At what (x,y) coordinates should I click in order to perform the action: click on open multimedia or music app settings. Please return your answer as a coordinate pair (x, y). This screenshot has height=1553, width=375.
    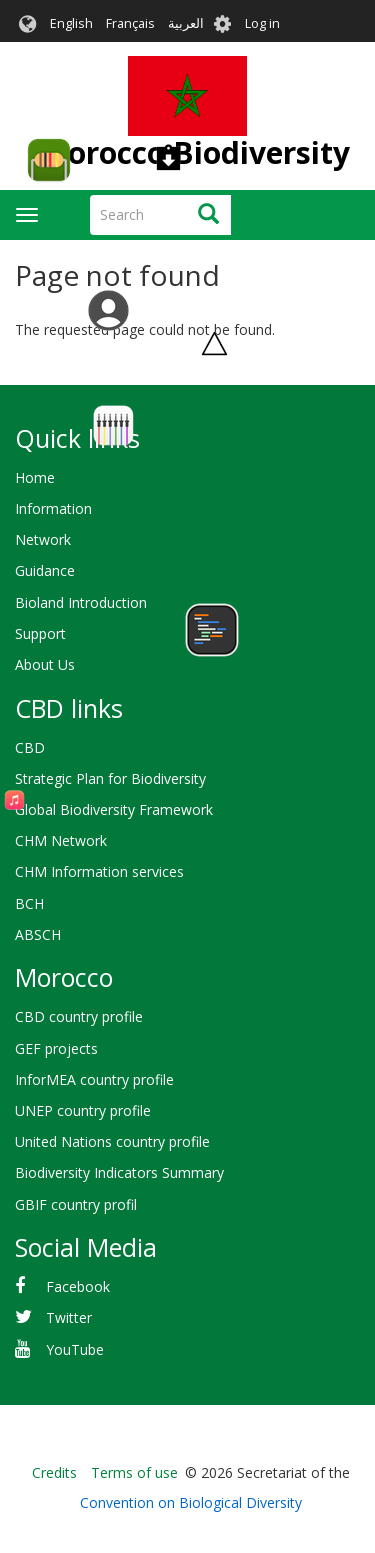
    Looking at the image, I should click on (14, 800).